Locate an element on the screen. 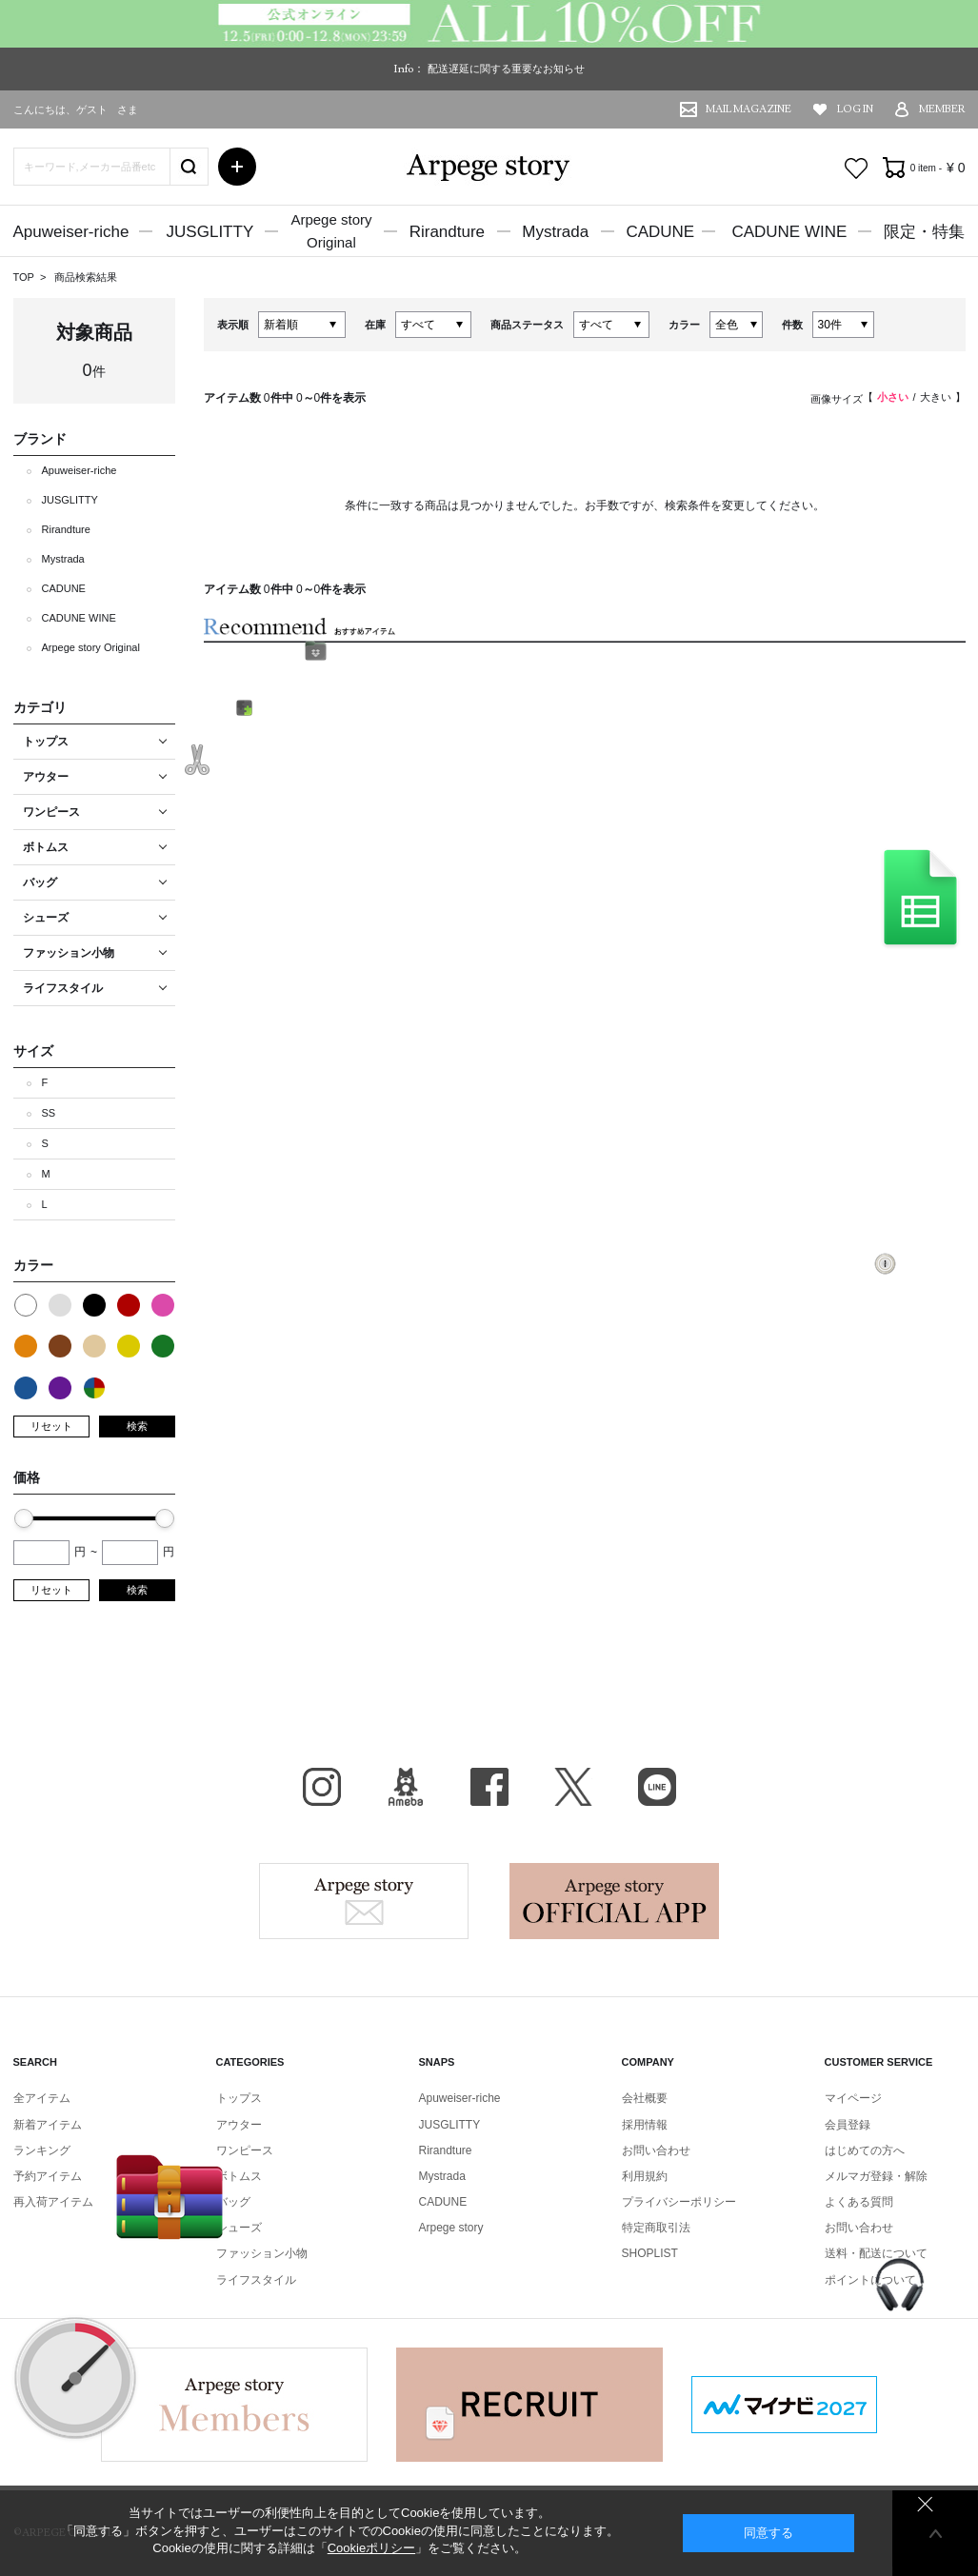 This screenshot has height=2576, width=978. open dropbox synced folder is located at coordinates (315, 650).